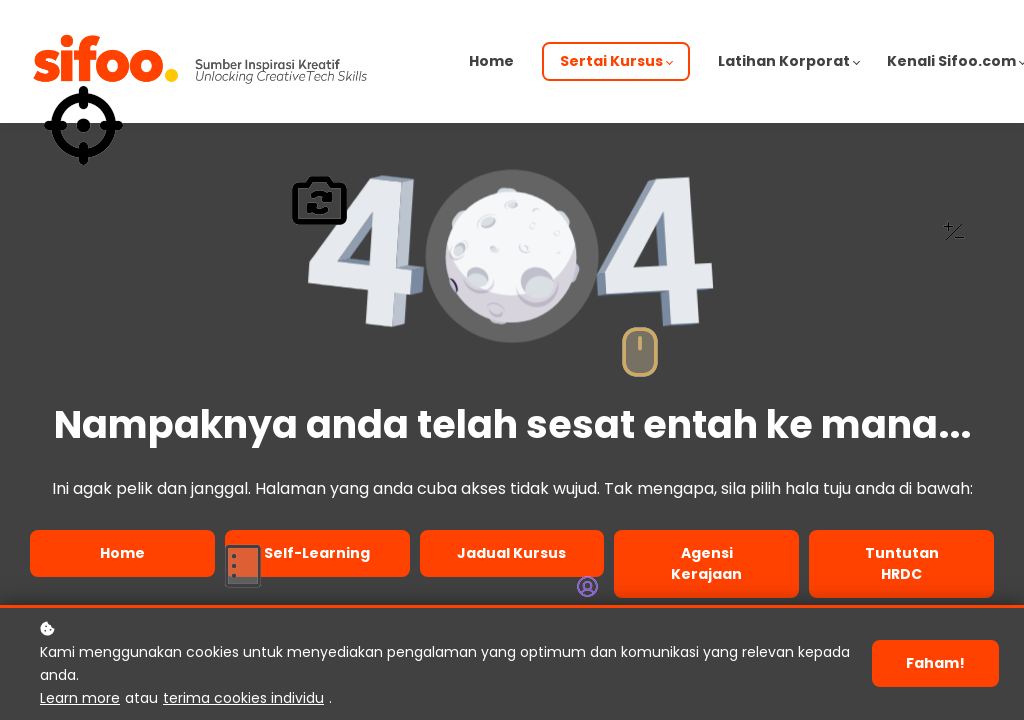 This screenshot has height=720, width=1024. Describe the element at coordinates (83, 125) in the screenshot. I see `center map on current location` at that location.